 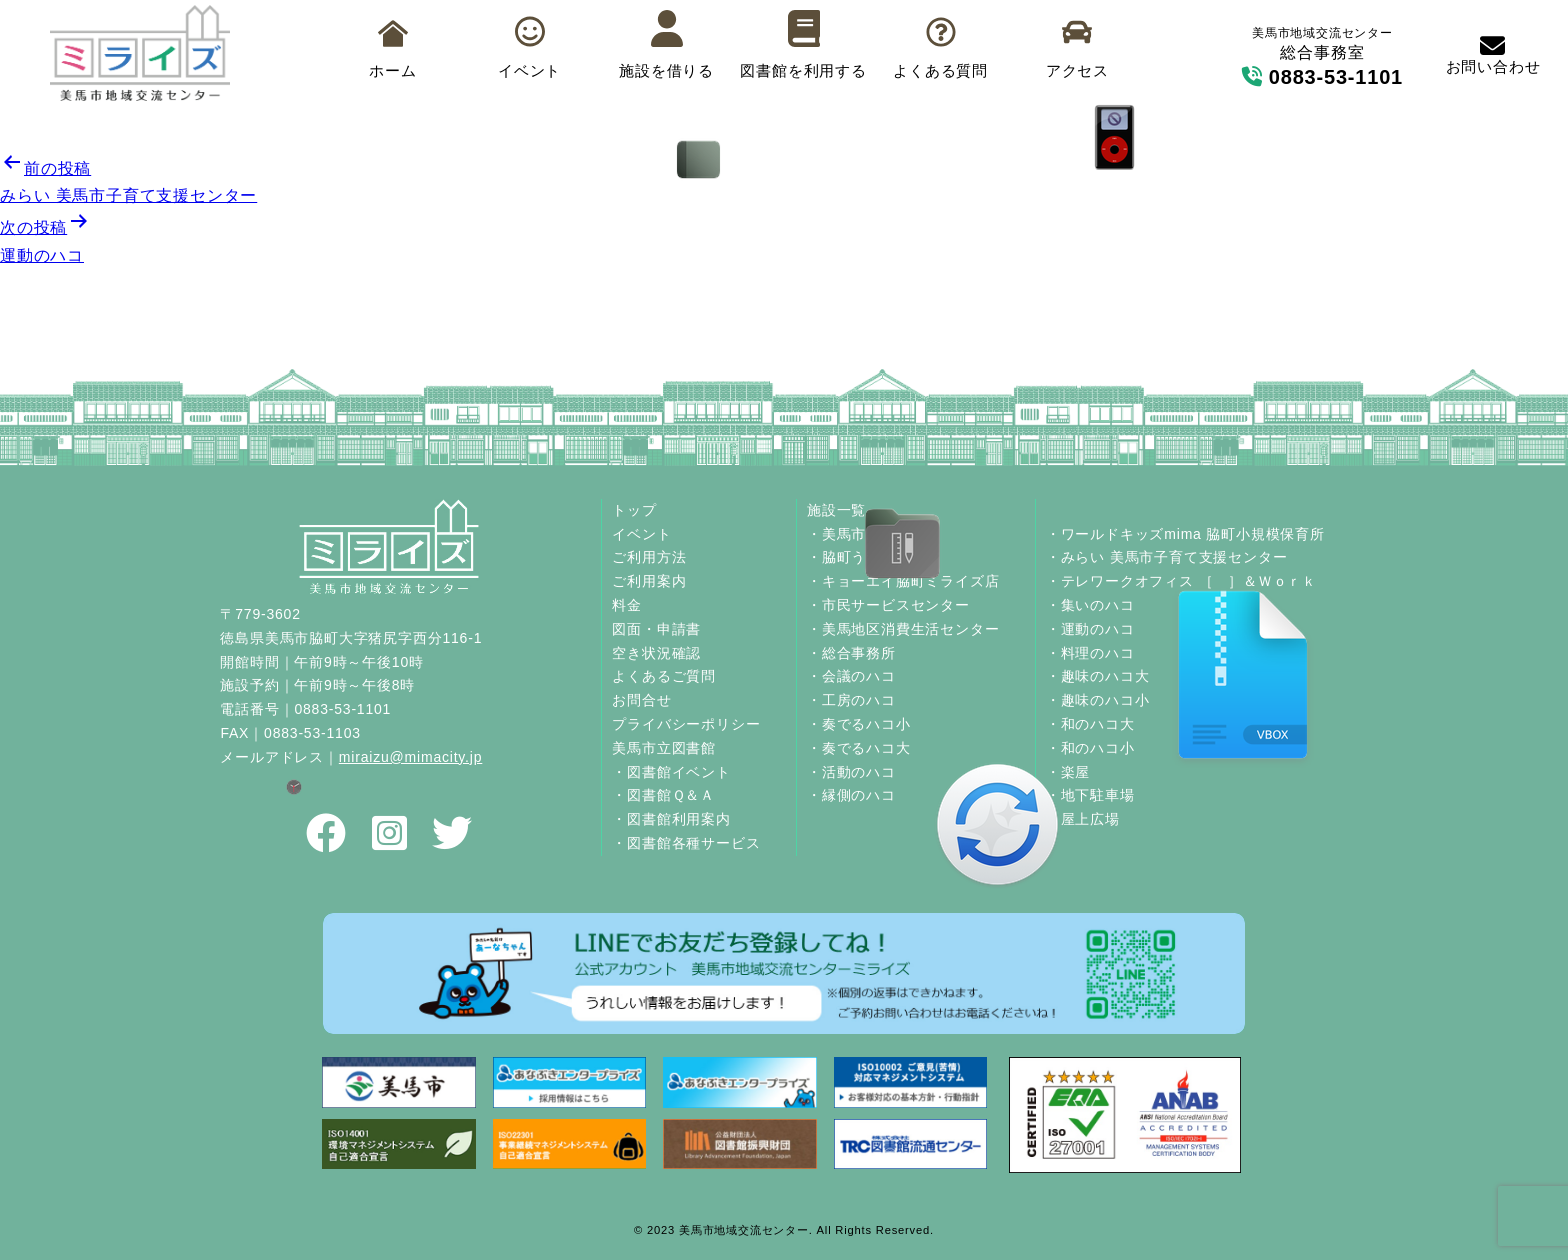 I want to click on access folder containing document templates, so click(x=902, y=543).